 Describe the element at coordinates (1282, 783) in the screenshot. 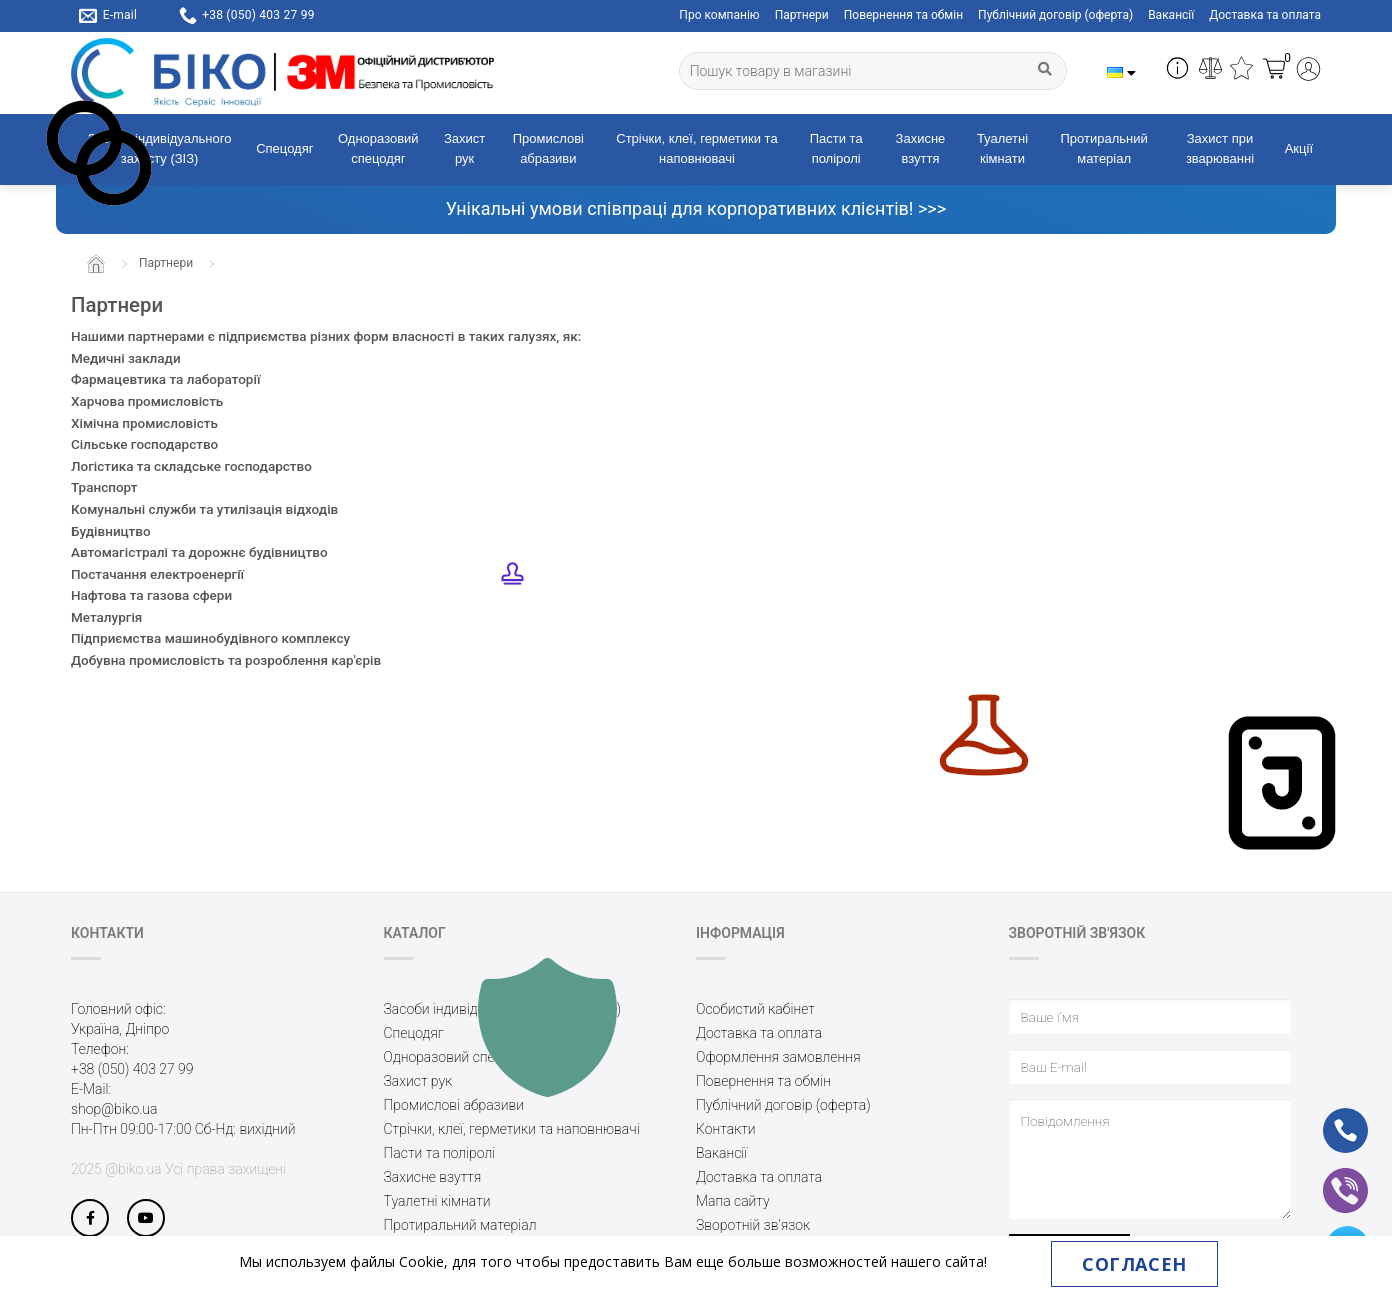

I see `jack playing card in a card game app` at that location.